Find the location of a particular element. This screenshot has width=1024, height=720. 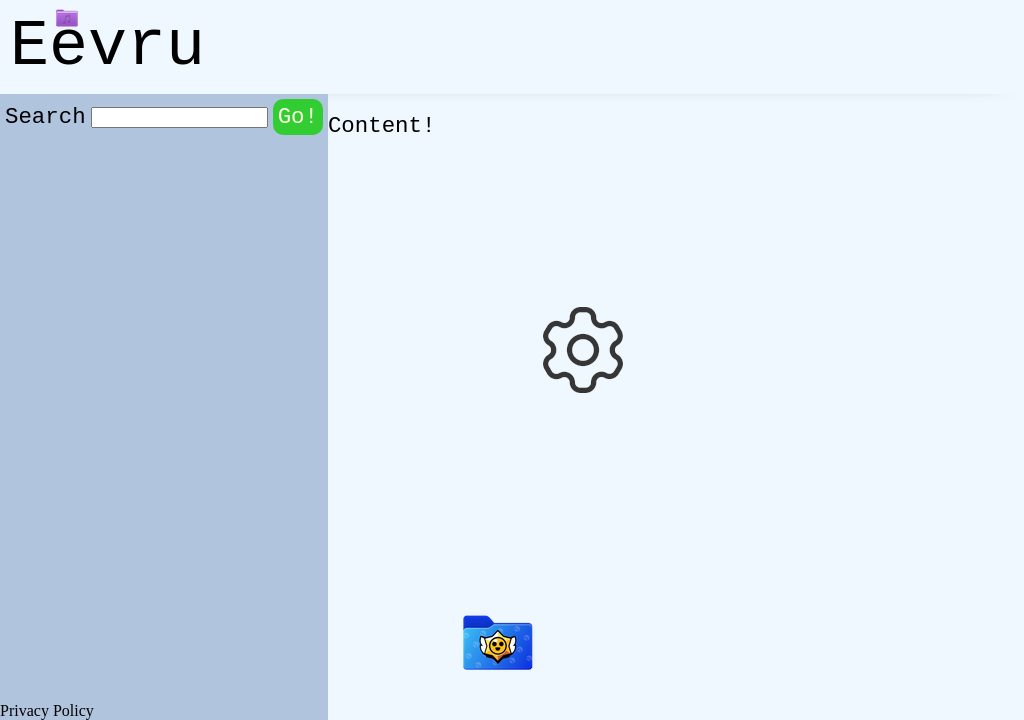

open your music folder is located at coordinates (67, 18).